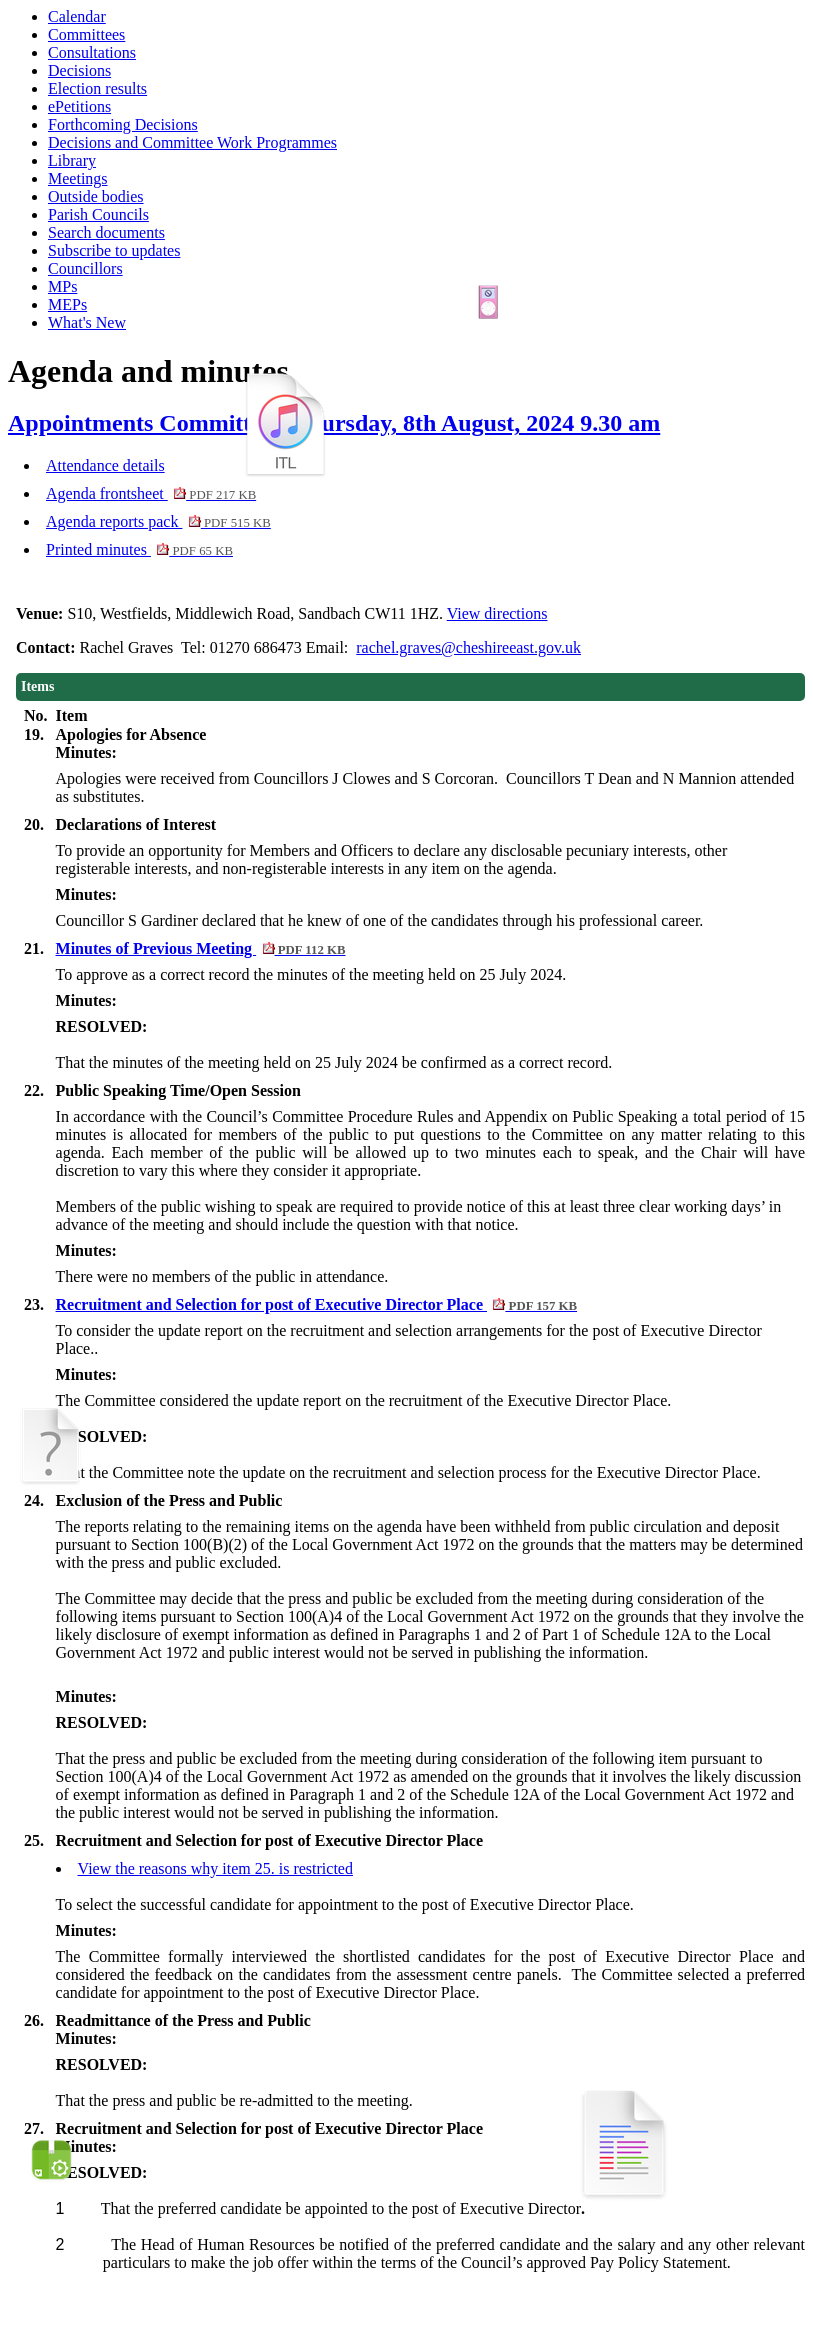 This screenshot has height=2335, width=813. Describe the element at coordinates (51, 2160) in the screenshot. I see `manage software packages and installations` at that location.